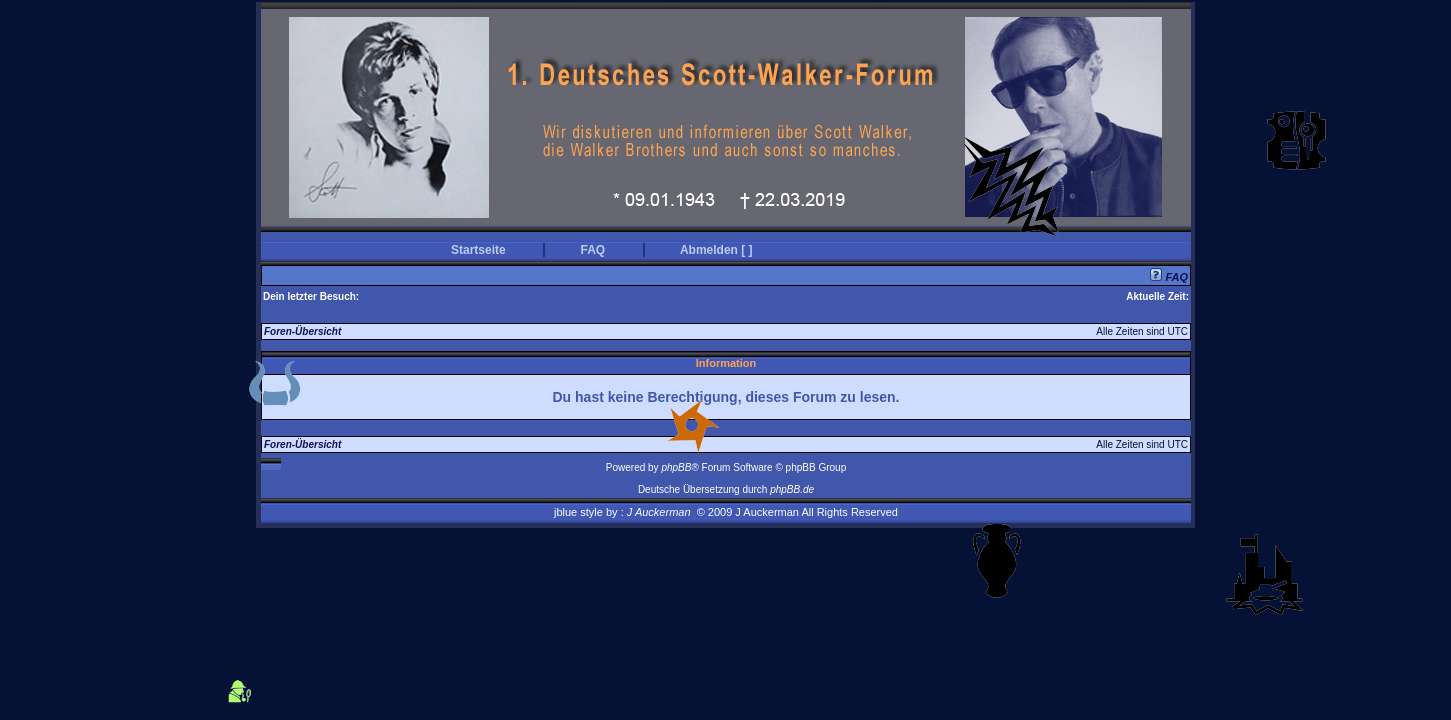 The height and width of the screenshot is (720, 1451). Describe the element at coordinates (1296, 140) in the screenshot. I see `represents a puzzle or matching game mechanic` at that location.